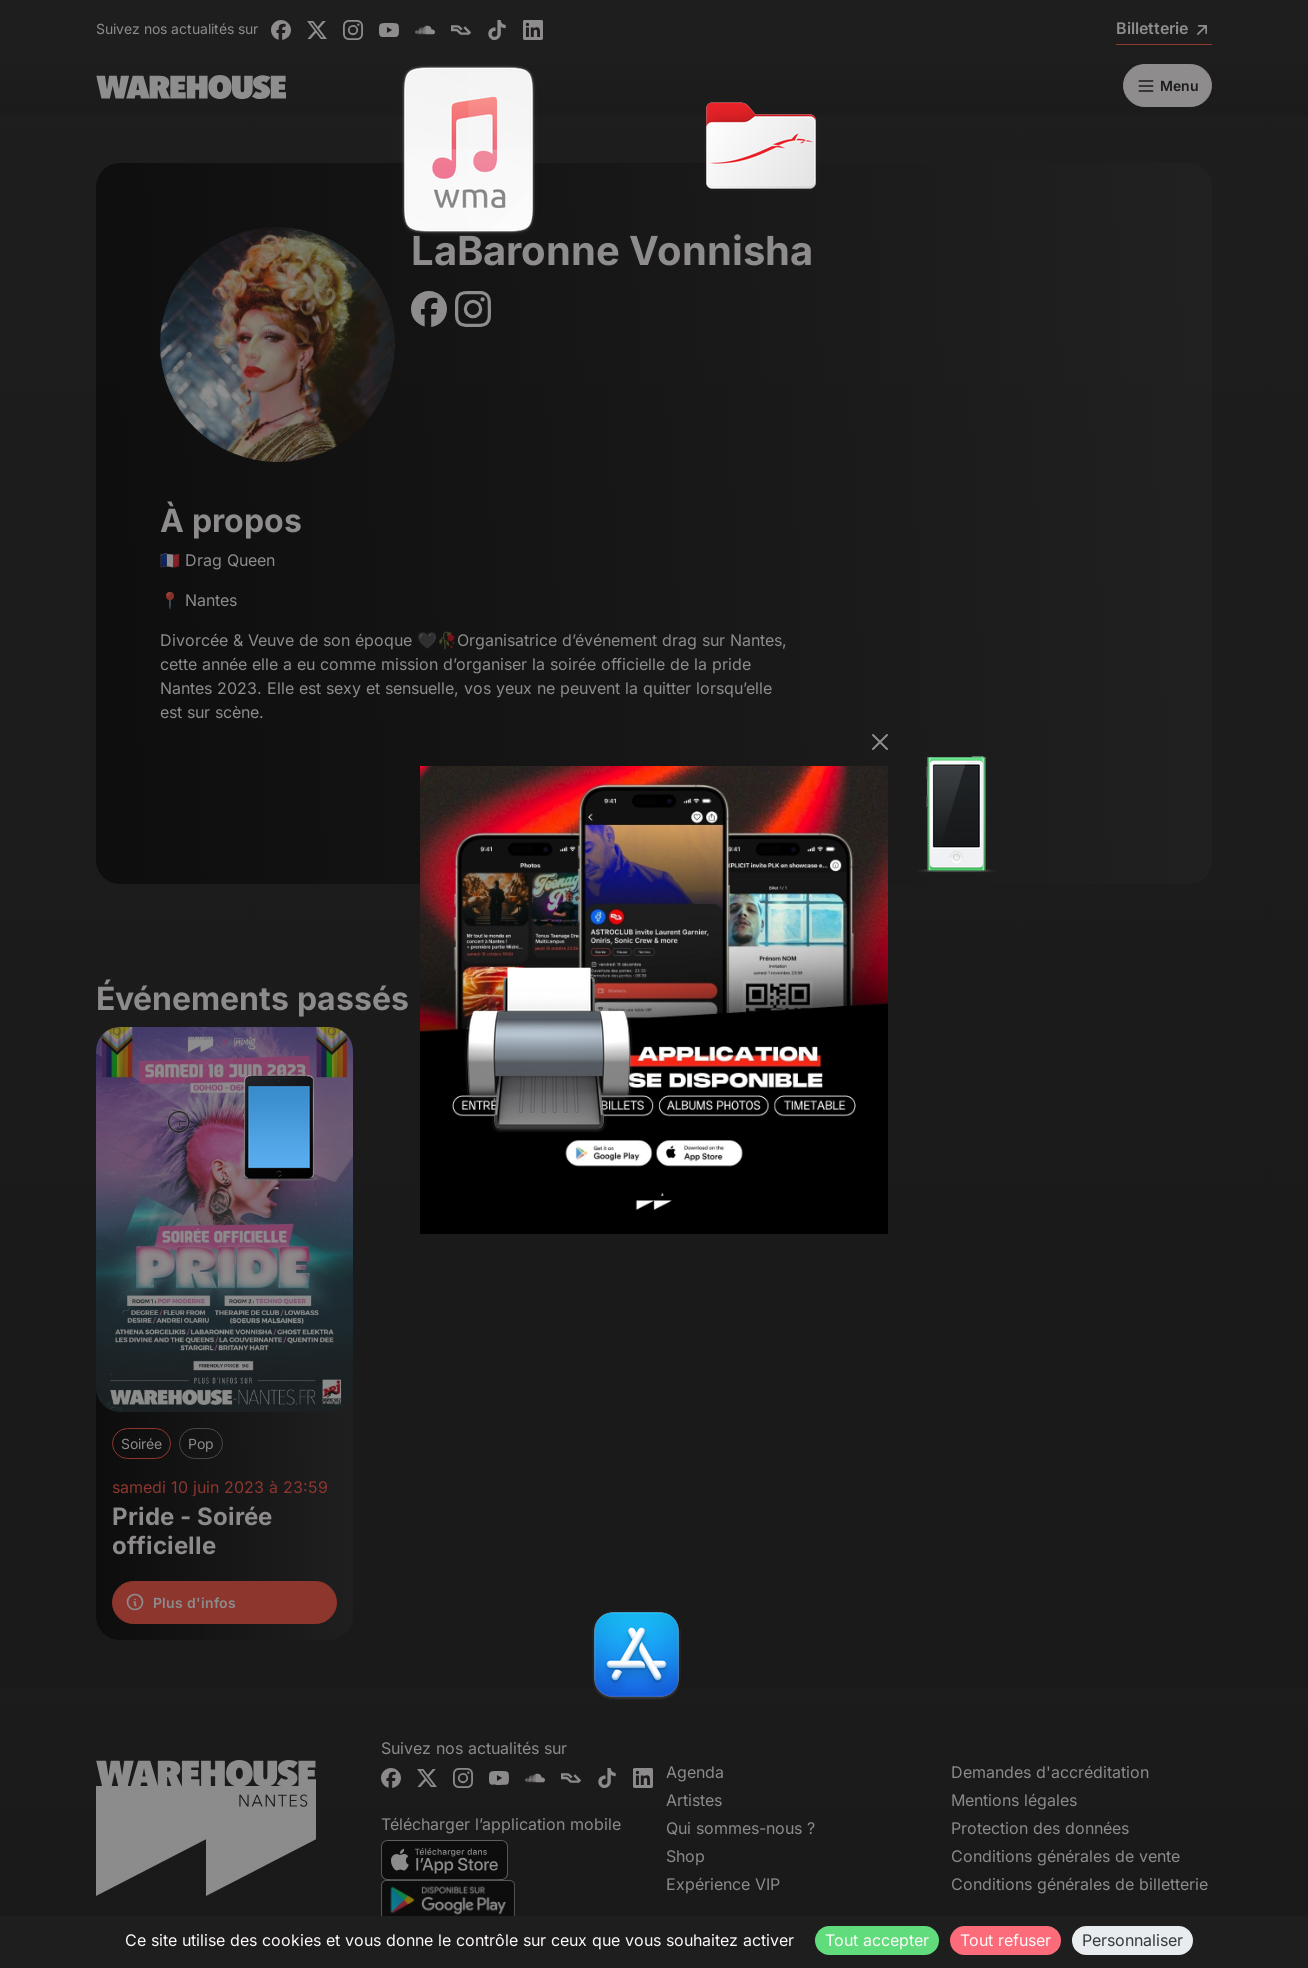 This screenshot has height=1968, width=1308. I want to click on open the App Store to browse and download apps, so click(636, 1654).